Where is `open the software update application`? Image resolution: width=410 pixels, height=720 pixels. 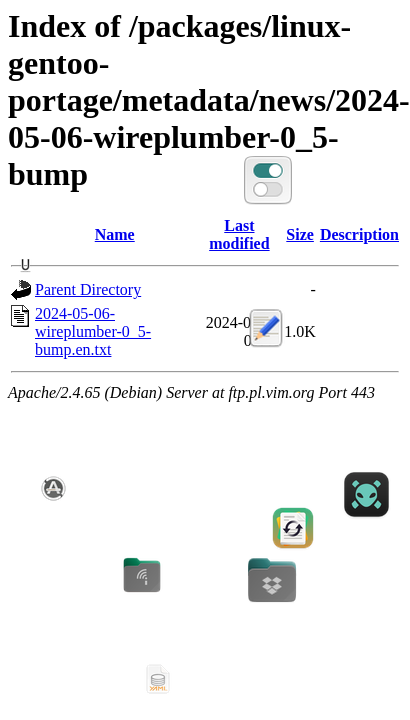 open the software update application is located at coordinates (53, 488).